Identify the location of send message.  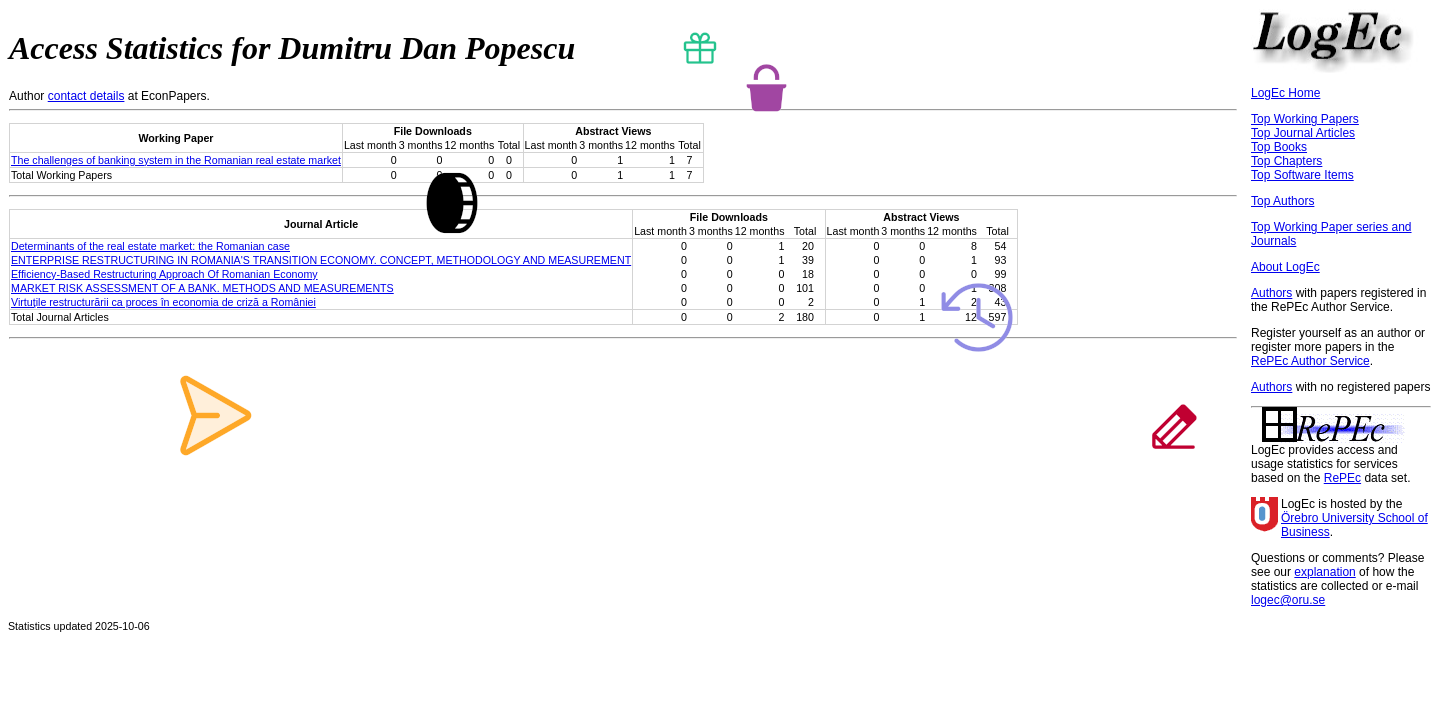
(211, 415).